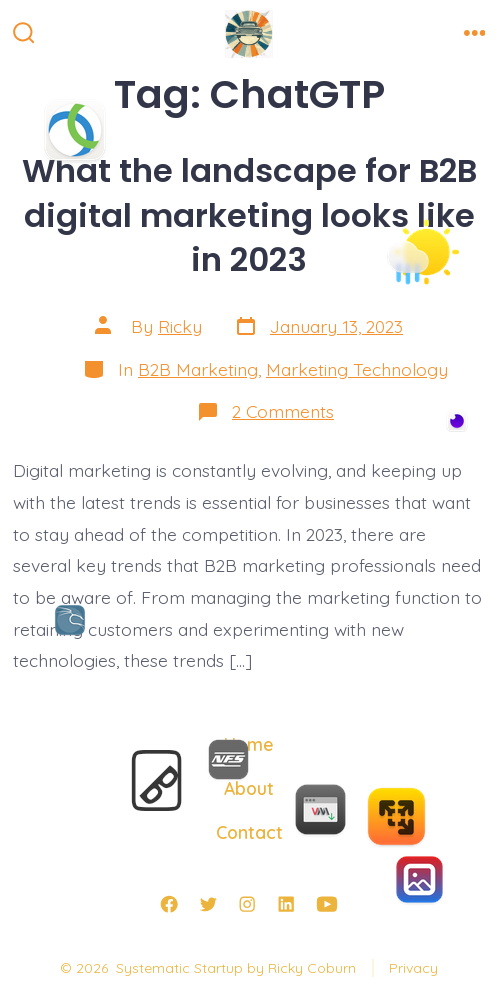 This screenshot has height=1000, width=498. What do you see at coordinates (158, 780) in the screenshot?
I see `open the documents app` at bounding box center [158, 780].